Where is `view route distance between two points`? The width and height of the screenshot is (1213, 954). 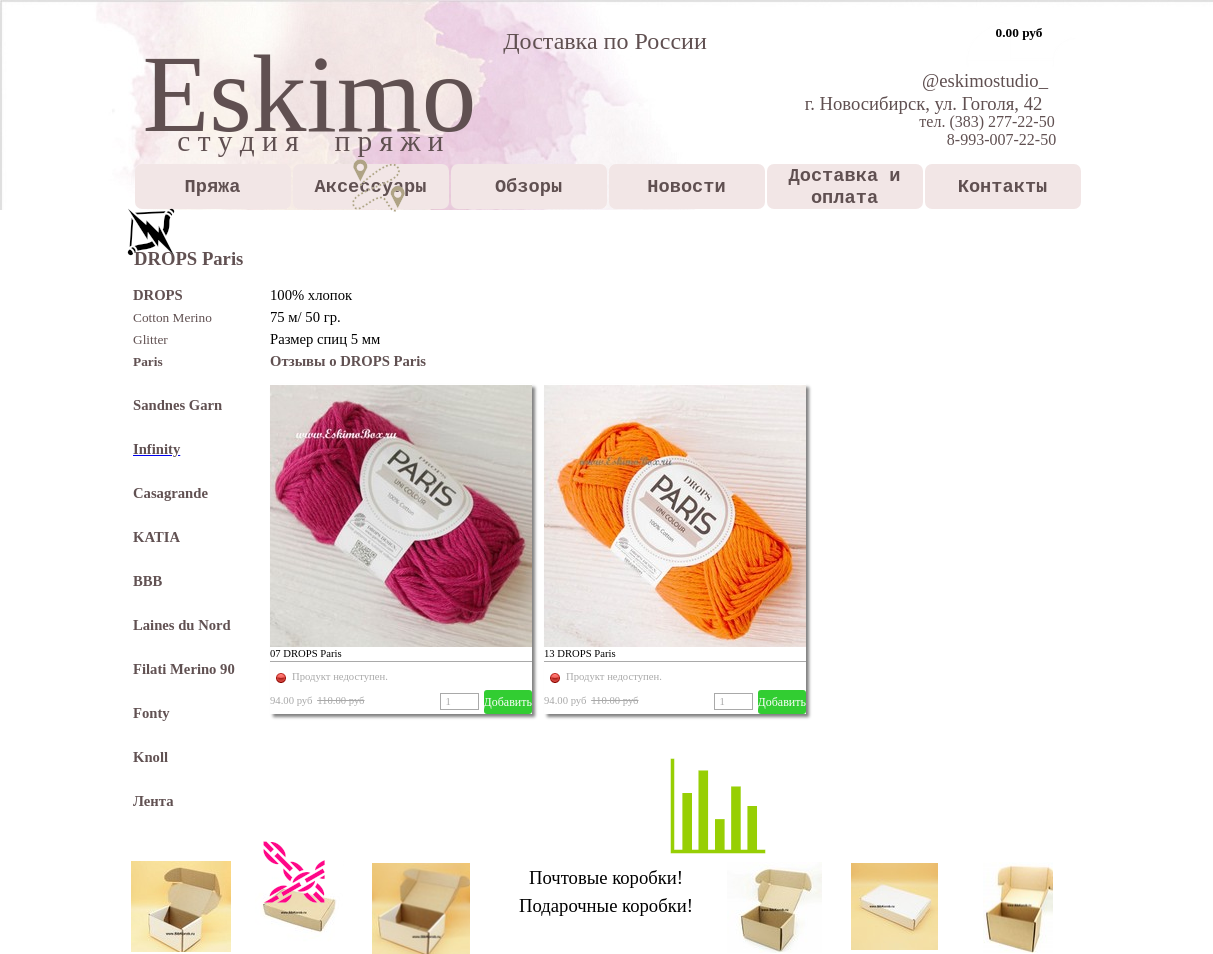 view route distance between two points is located at coordinates (378, 185).